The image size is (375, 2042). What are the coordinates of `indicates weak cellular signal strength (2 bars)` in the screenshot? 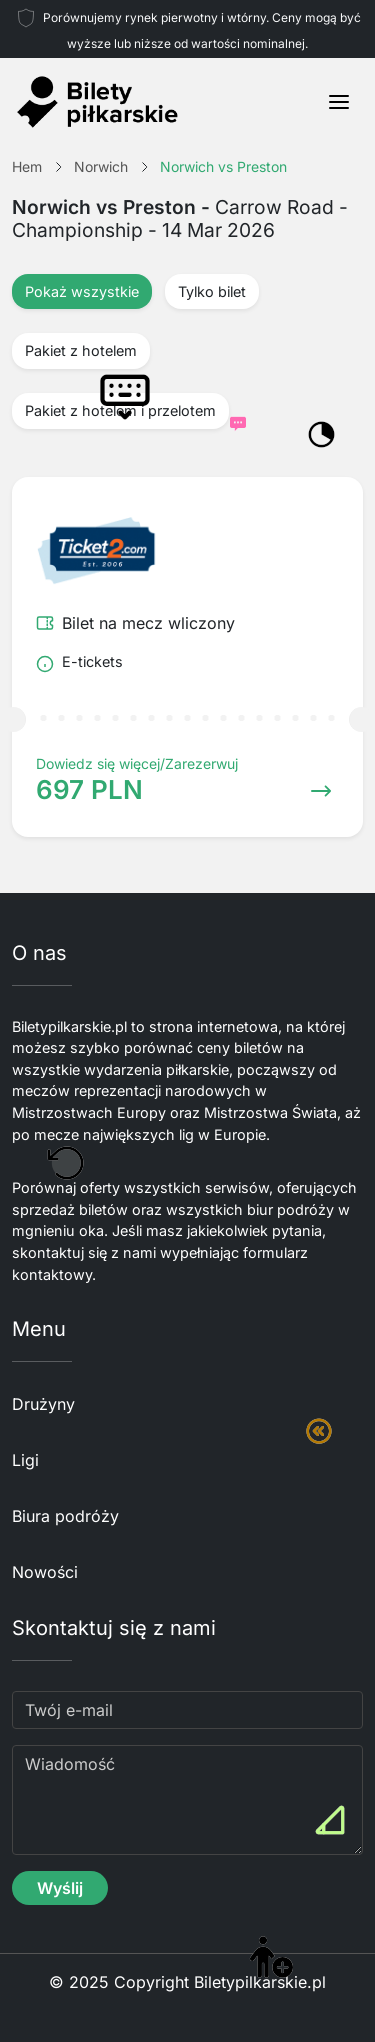 It's located at (330, 1820).